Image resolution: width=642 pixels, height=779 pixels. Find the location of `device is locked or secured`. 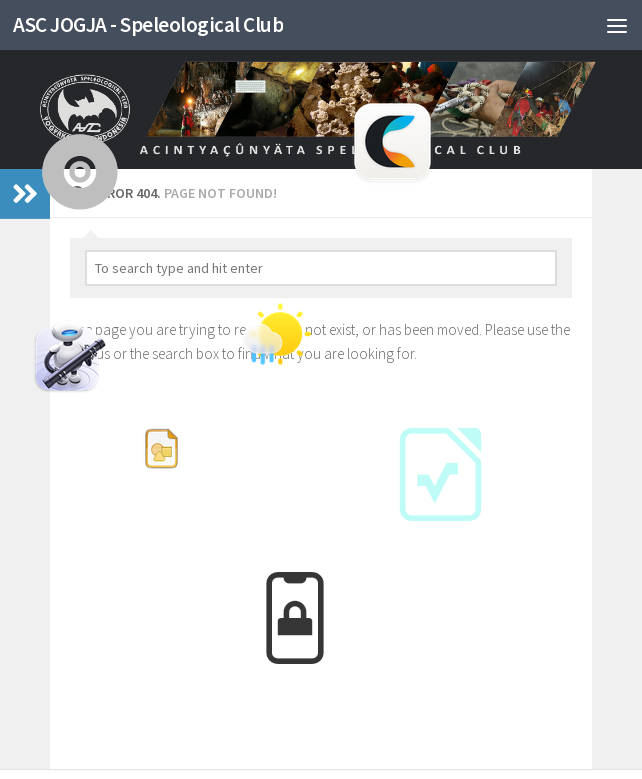

device is locked or secured is located at coordinates (295, 618).